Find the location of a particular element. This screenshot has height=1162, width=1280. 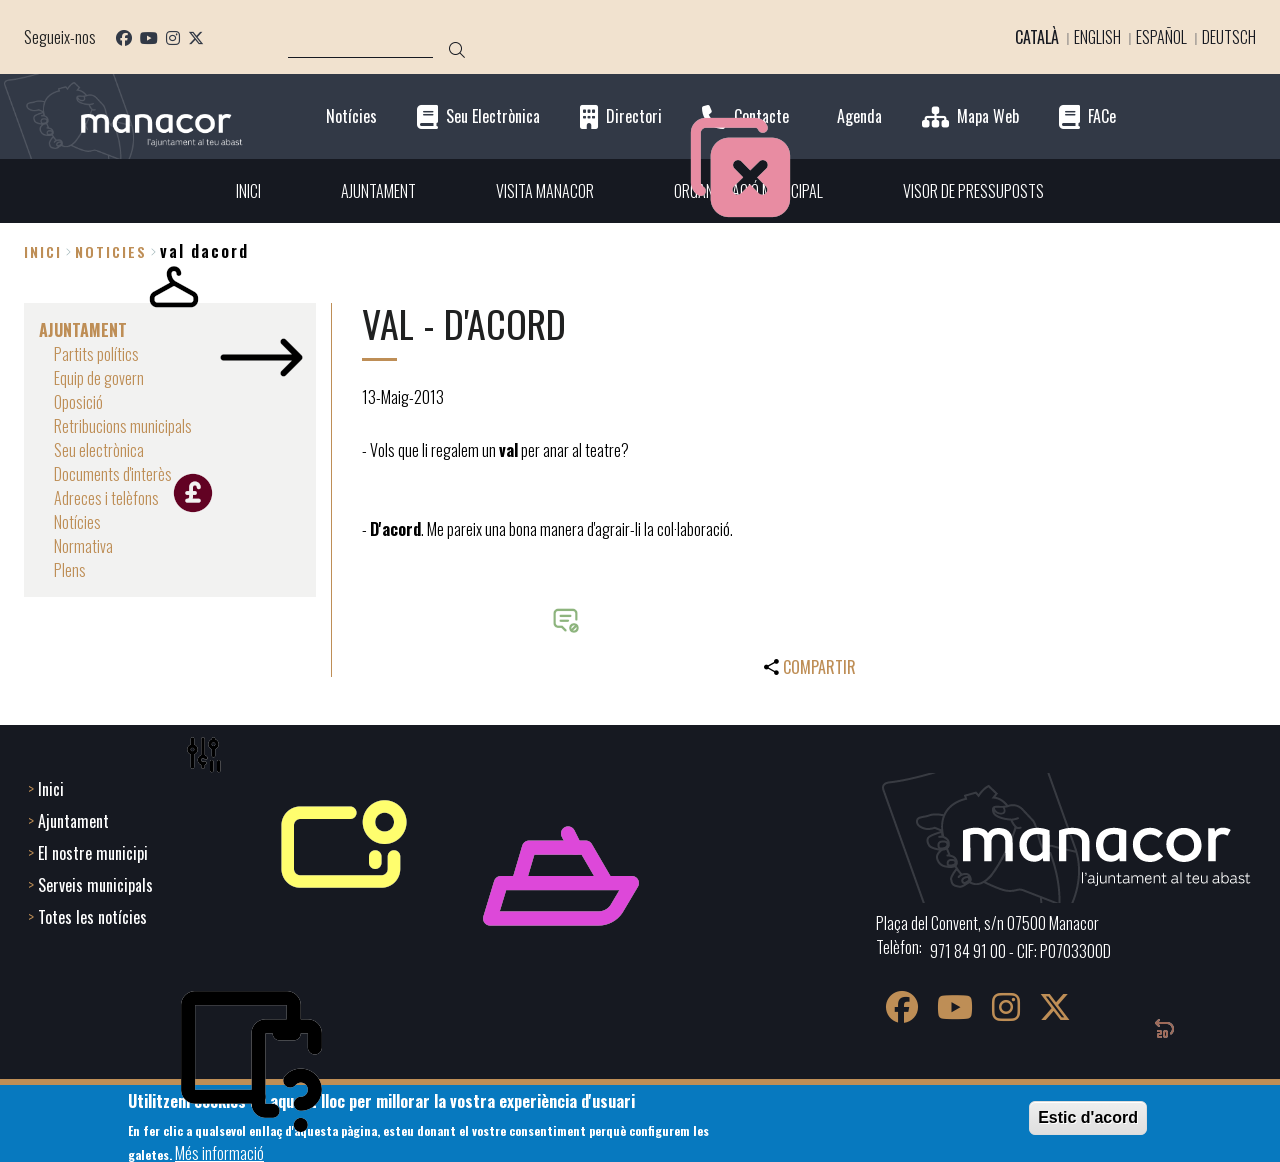

view balance in British pounds is located at coordinates (193, 493).